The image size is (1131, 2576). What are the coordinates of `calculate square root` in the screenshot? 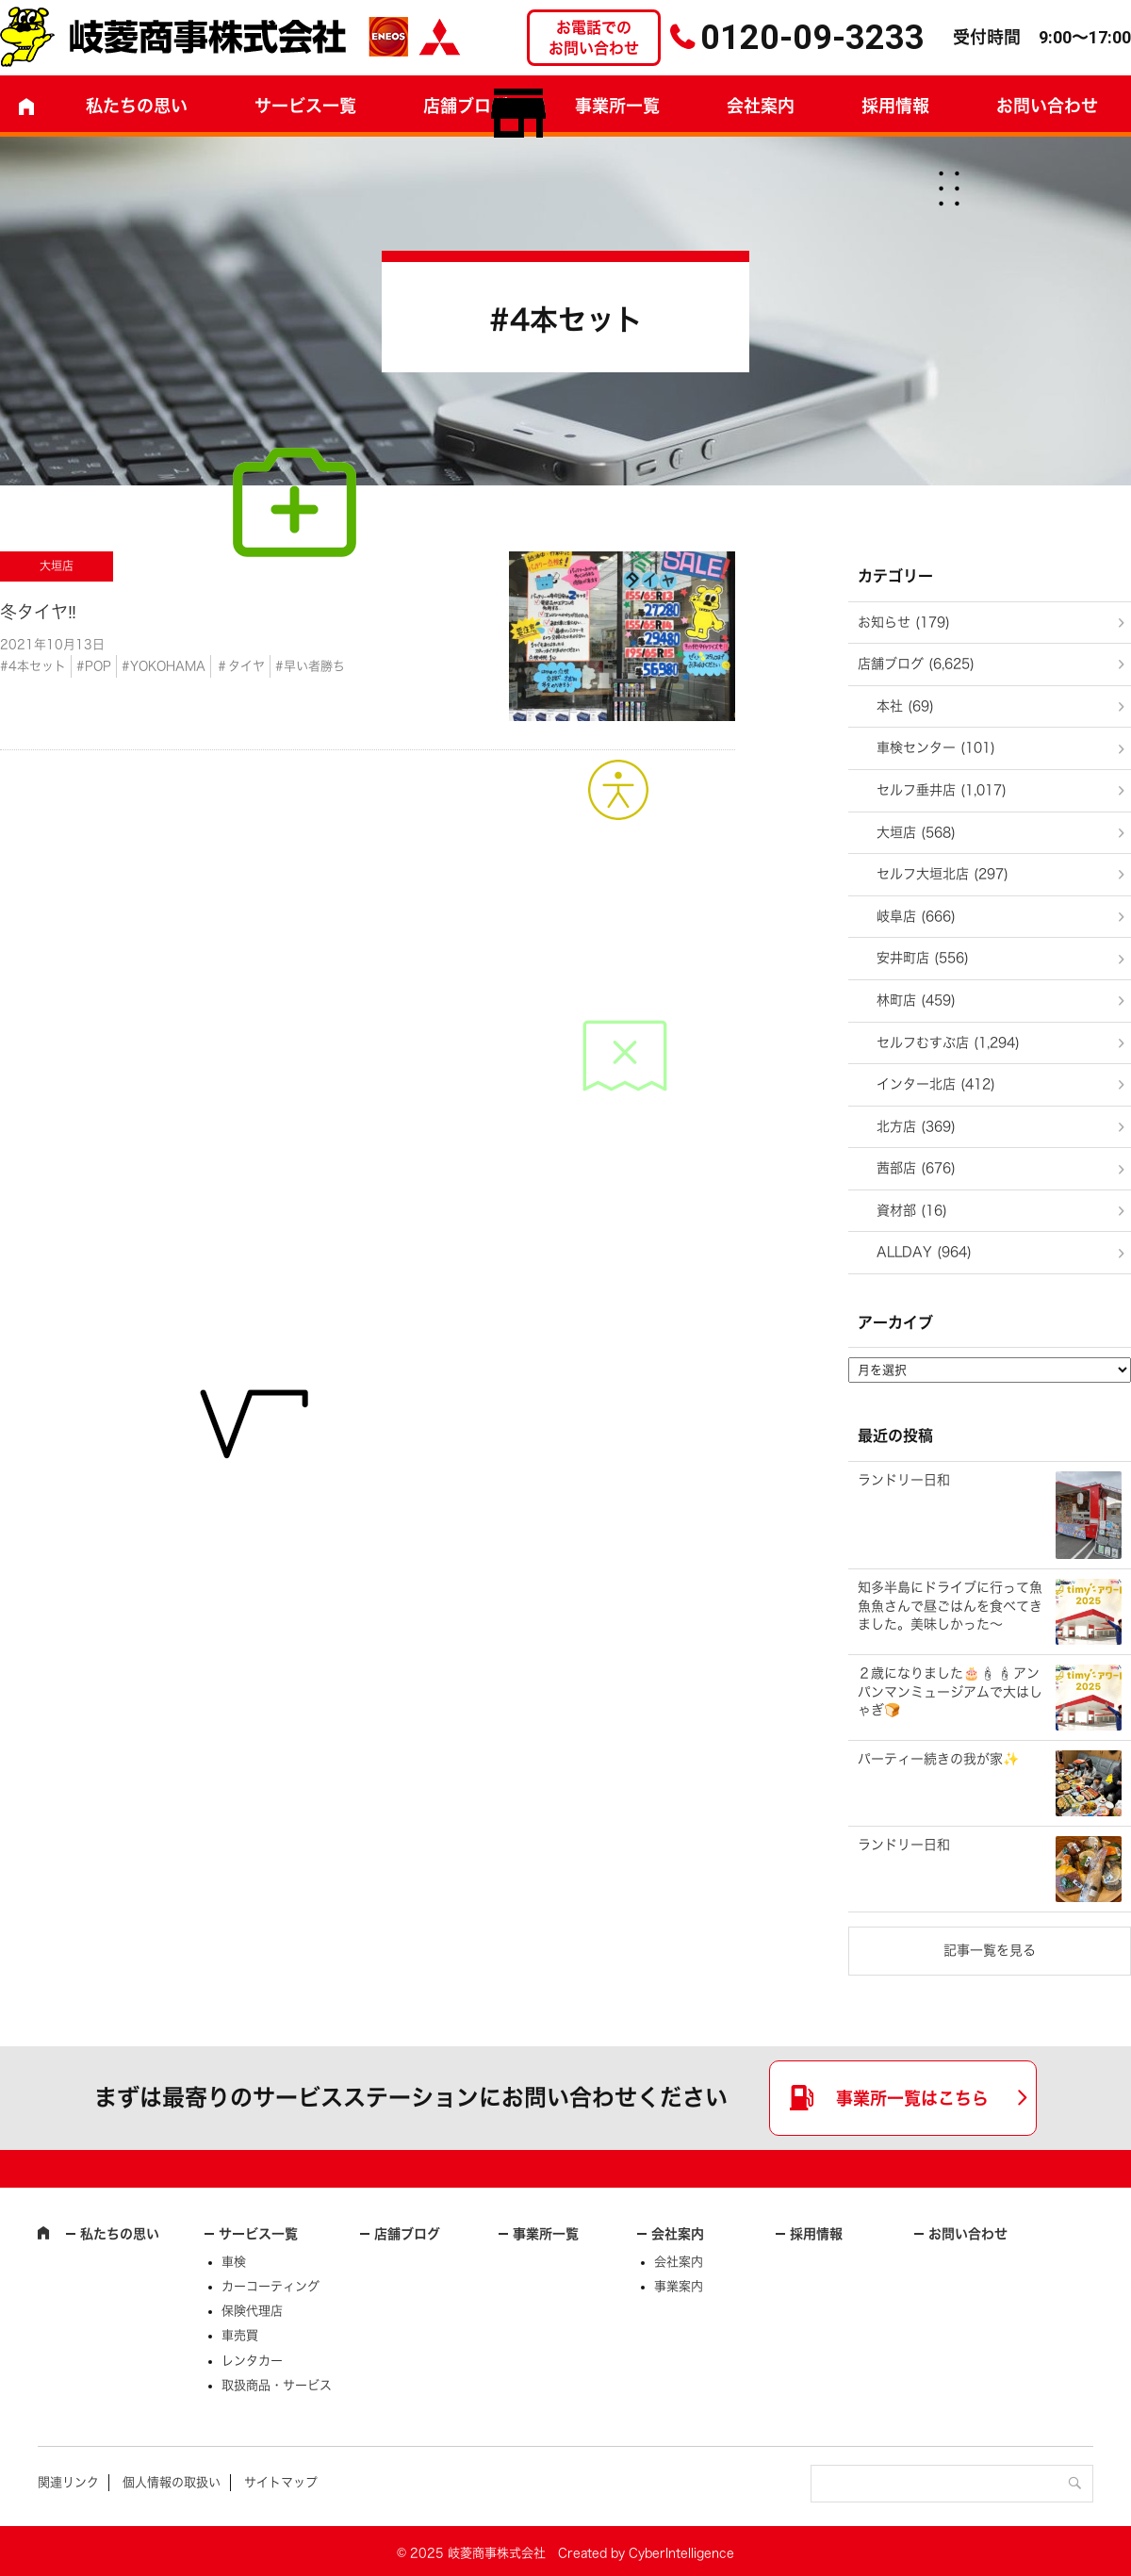 It's located at (250, 1416).